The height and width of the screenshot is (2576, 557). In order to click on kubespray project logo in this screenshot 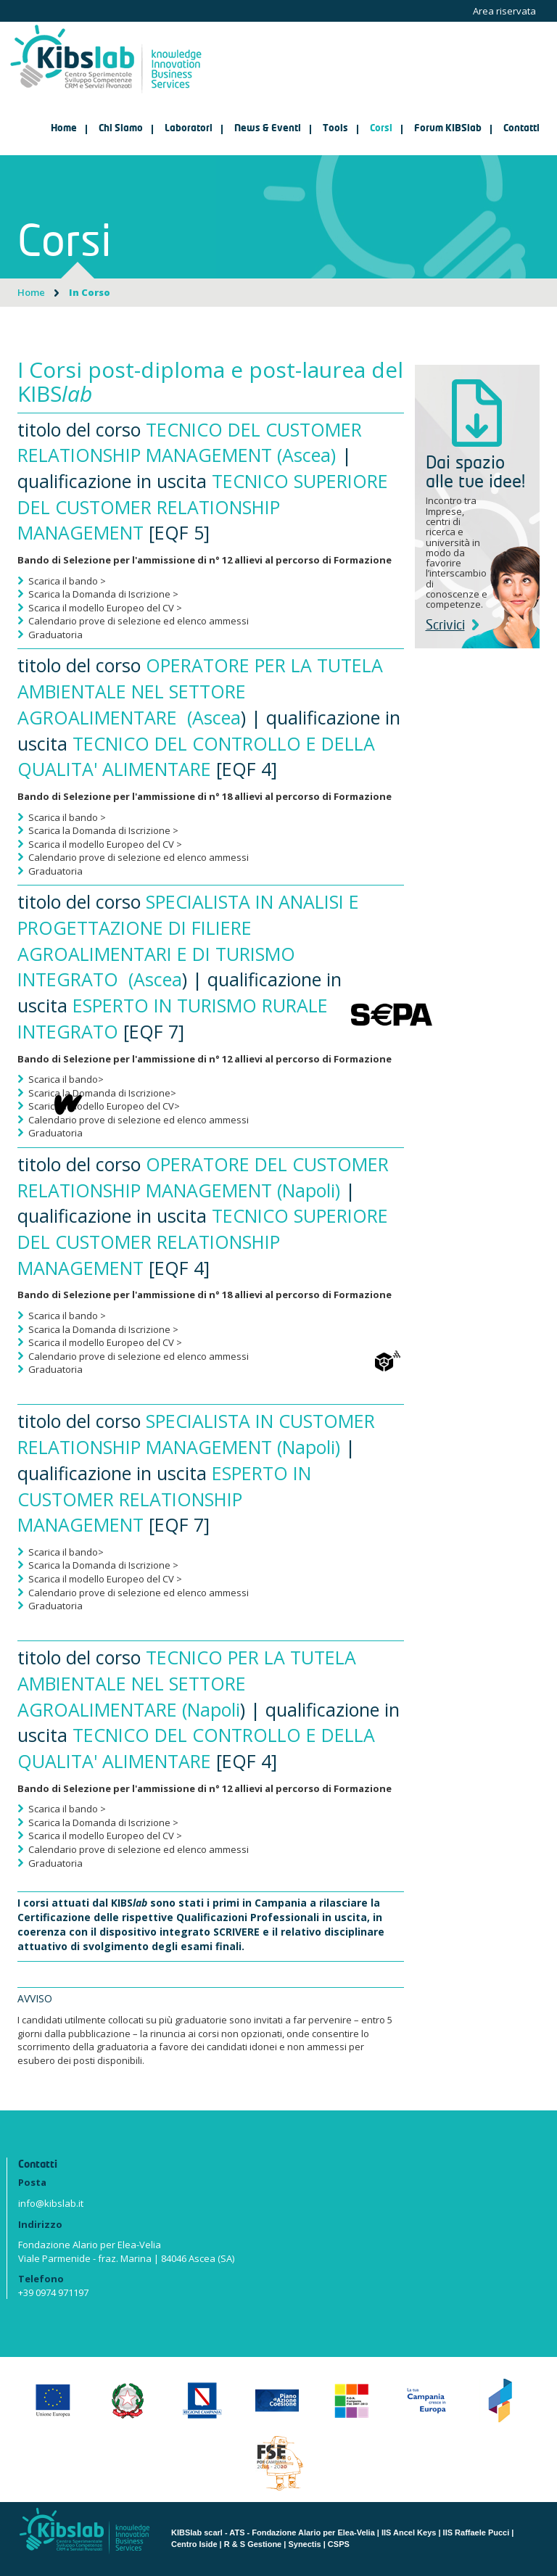, I will do `click(387, 1361)`.